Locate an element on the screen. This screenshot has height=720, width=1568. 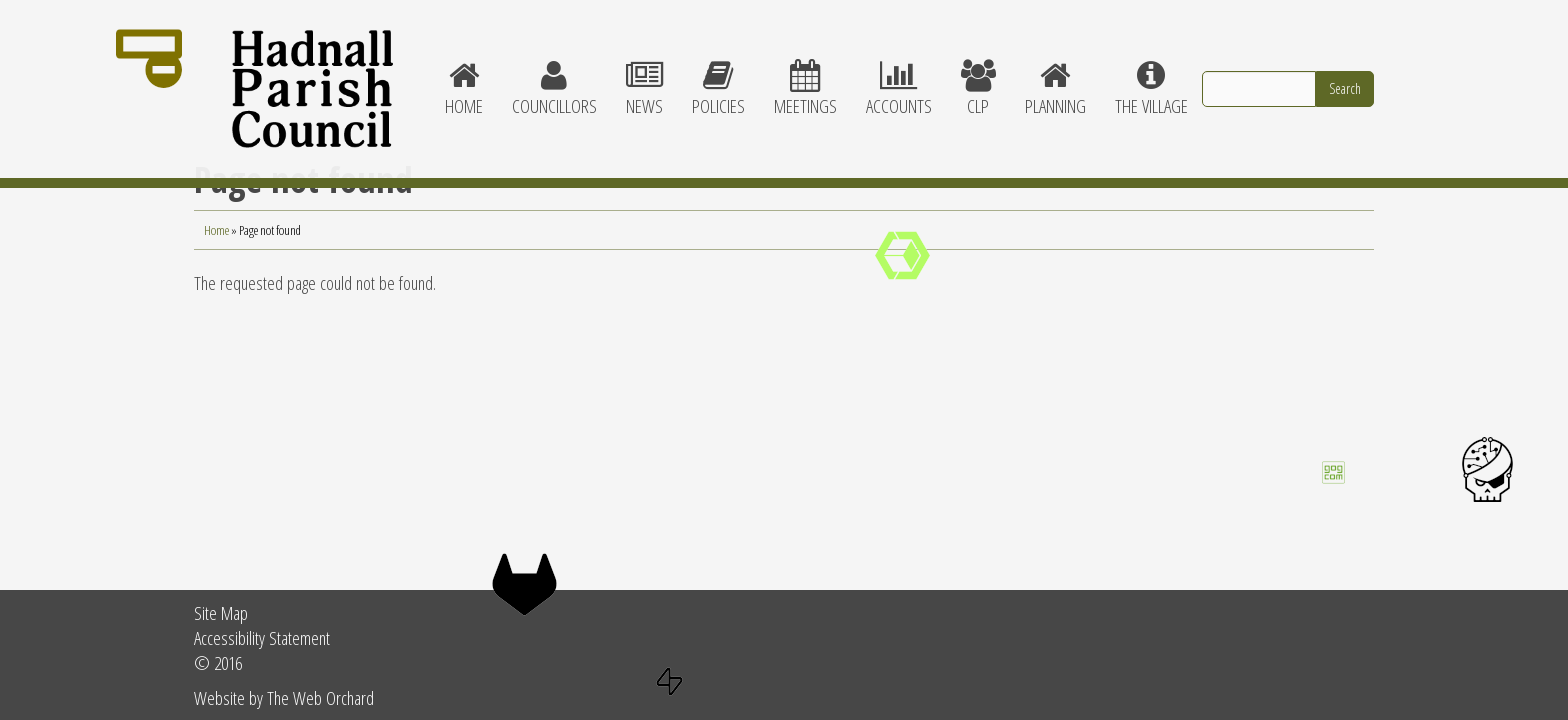
supabase logo is located at coordinates (669, 681).